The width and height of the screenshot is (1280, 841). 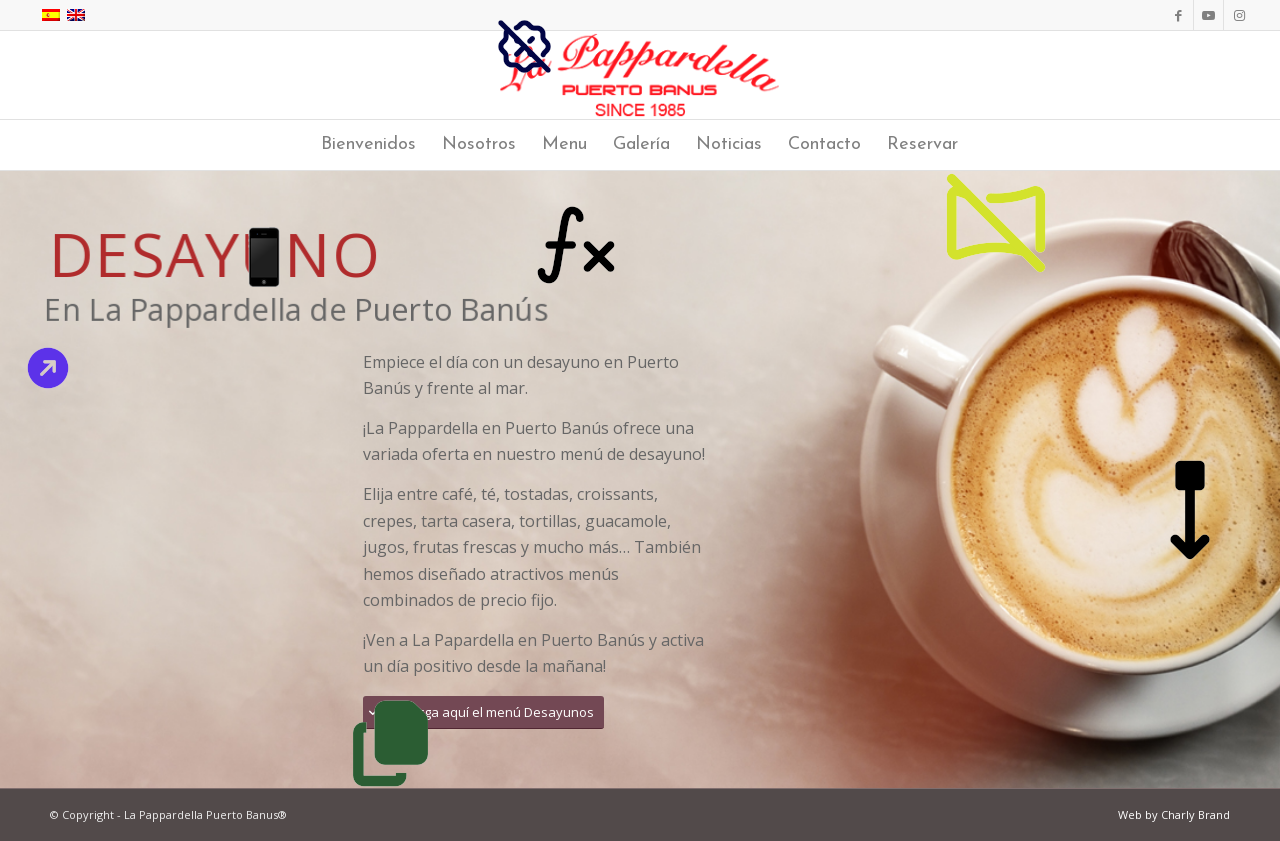 What do you see at coordinates (390, 743) in the screenshot?
I see `copy to clipboard` at bounding box center [390, 743].